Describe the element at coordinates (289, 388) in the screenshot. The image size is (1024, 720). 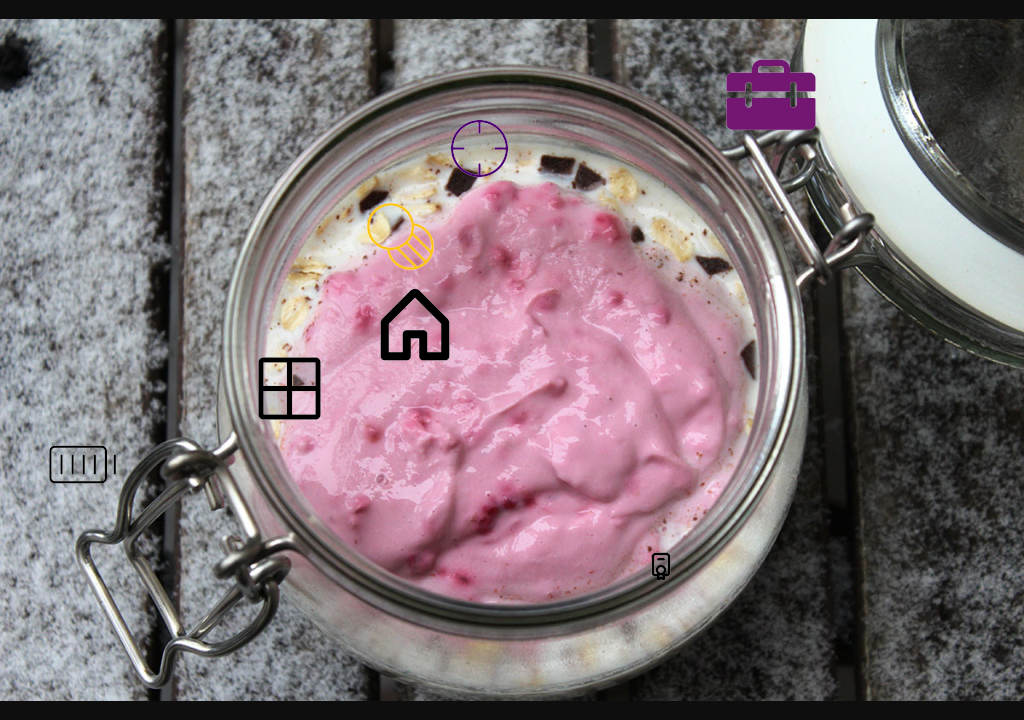
I see `indicates transparency in image editing` at that location.